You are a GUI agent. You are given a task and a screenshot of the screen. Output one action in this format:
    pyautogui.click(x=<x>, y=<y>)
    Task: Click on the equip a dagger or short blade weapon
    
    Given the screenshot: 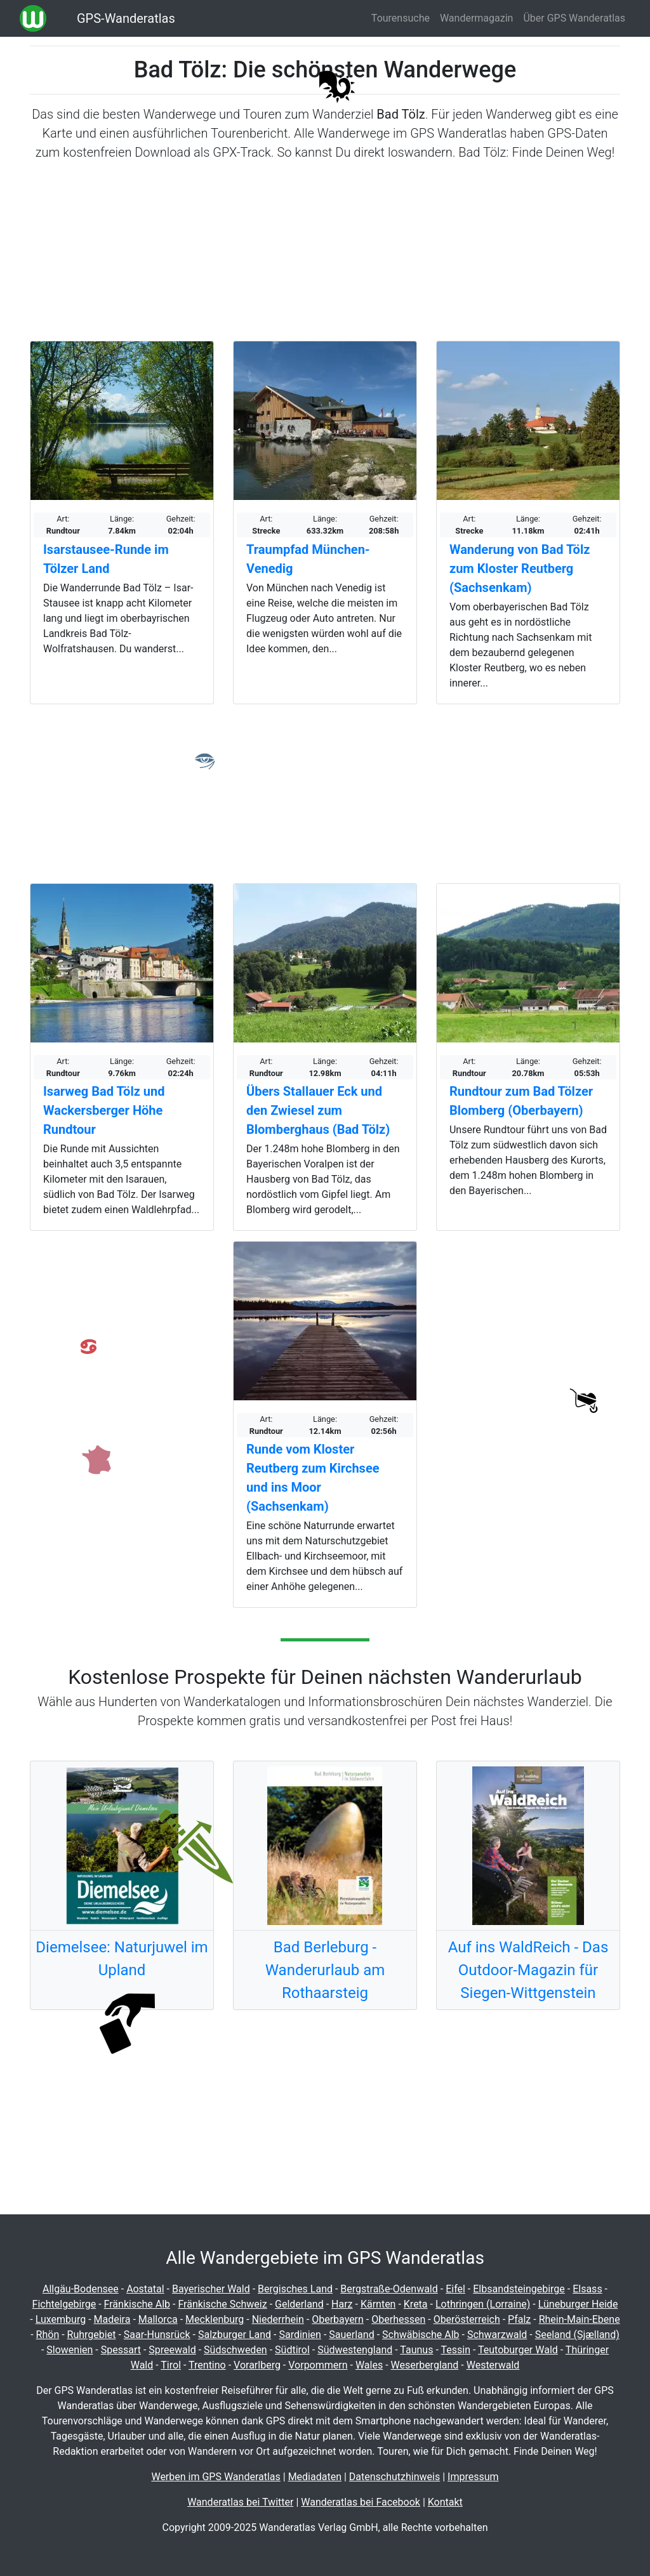 What is the action you would take?
    pyautogui.click(x=196, y=1846)
    